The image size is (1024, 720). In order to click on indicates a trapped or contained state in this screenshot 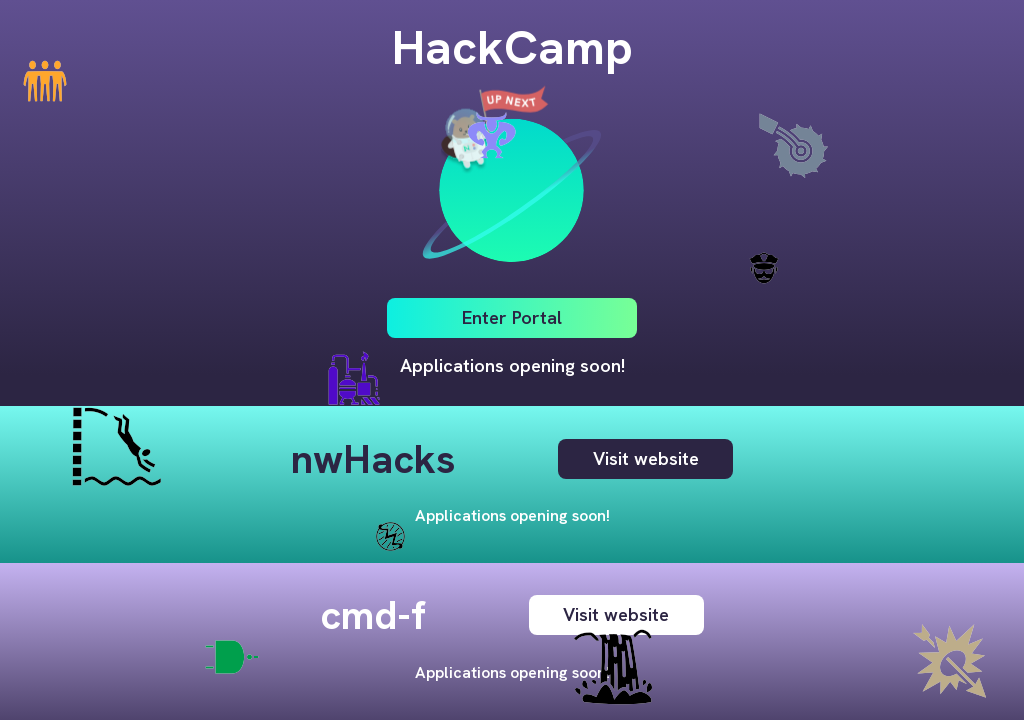, I will do `click(390, 536)`.